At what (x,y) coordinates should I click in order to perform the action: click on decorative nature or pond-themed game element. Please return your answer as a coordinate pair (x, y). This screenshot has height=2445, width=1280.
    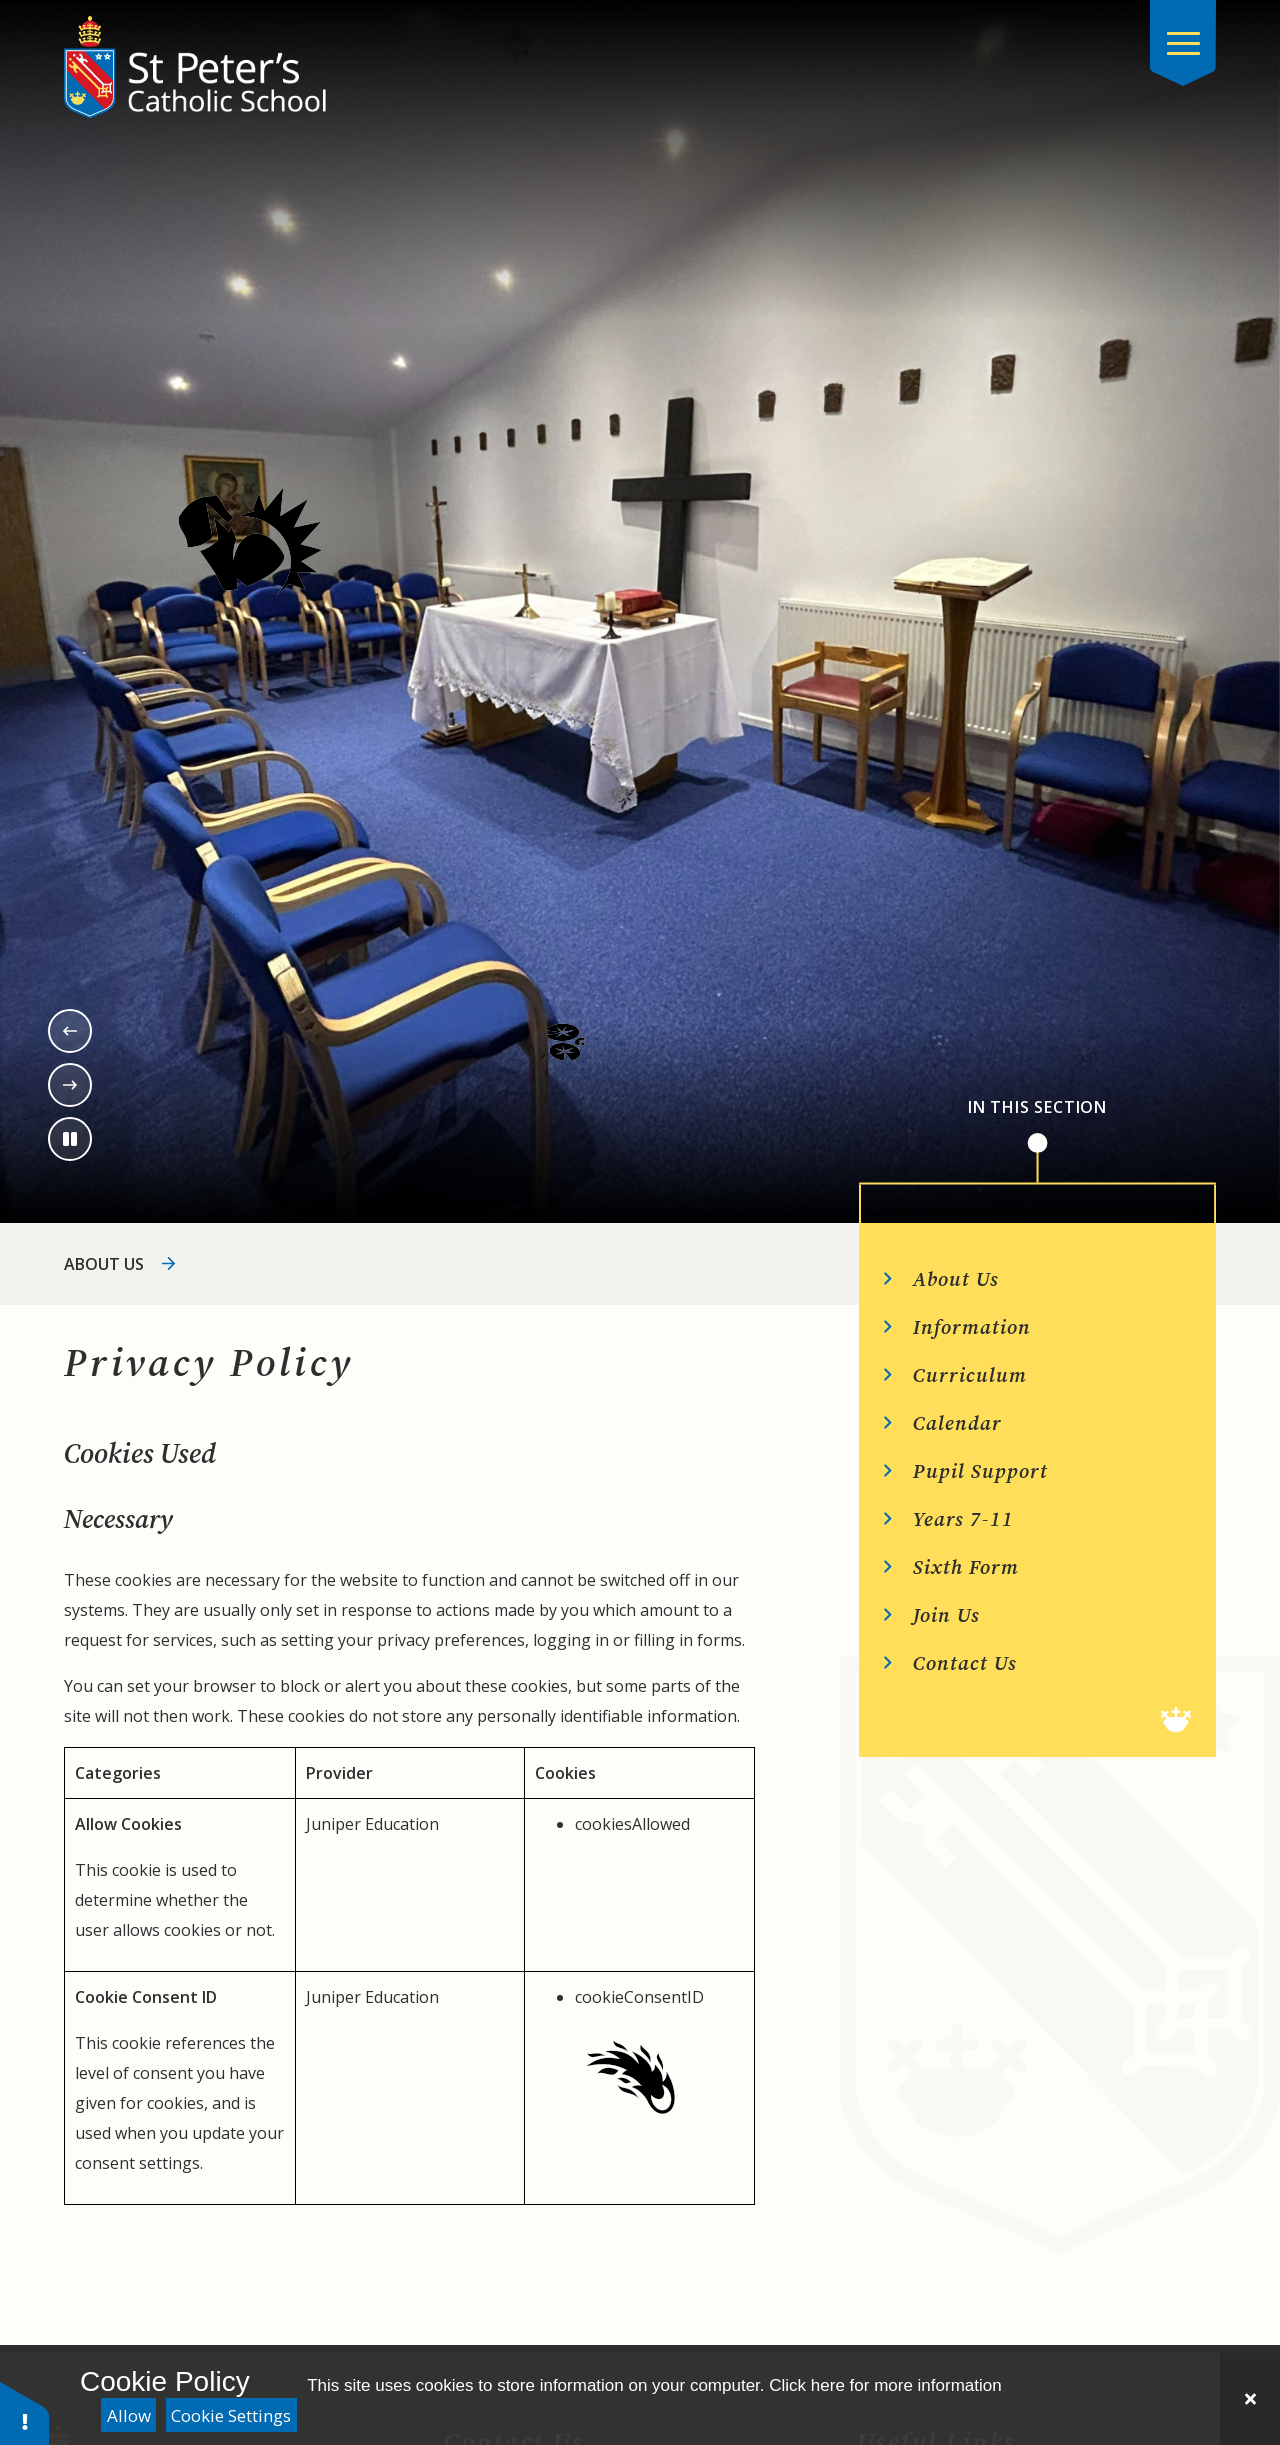
    Looking at the image, I should click on (565, 1042).